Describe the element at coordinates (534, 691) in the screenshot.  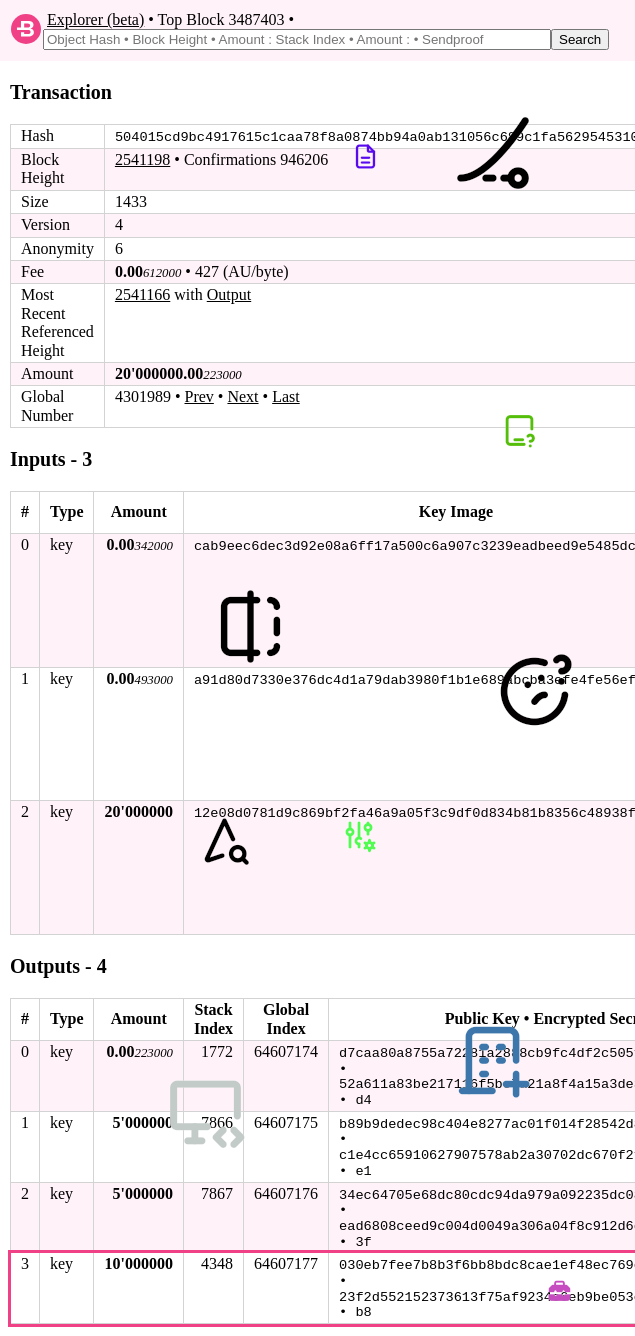
I see `indicates user confusion or uncertainty` at that location.